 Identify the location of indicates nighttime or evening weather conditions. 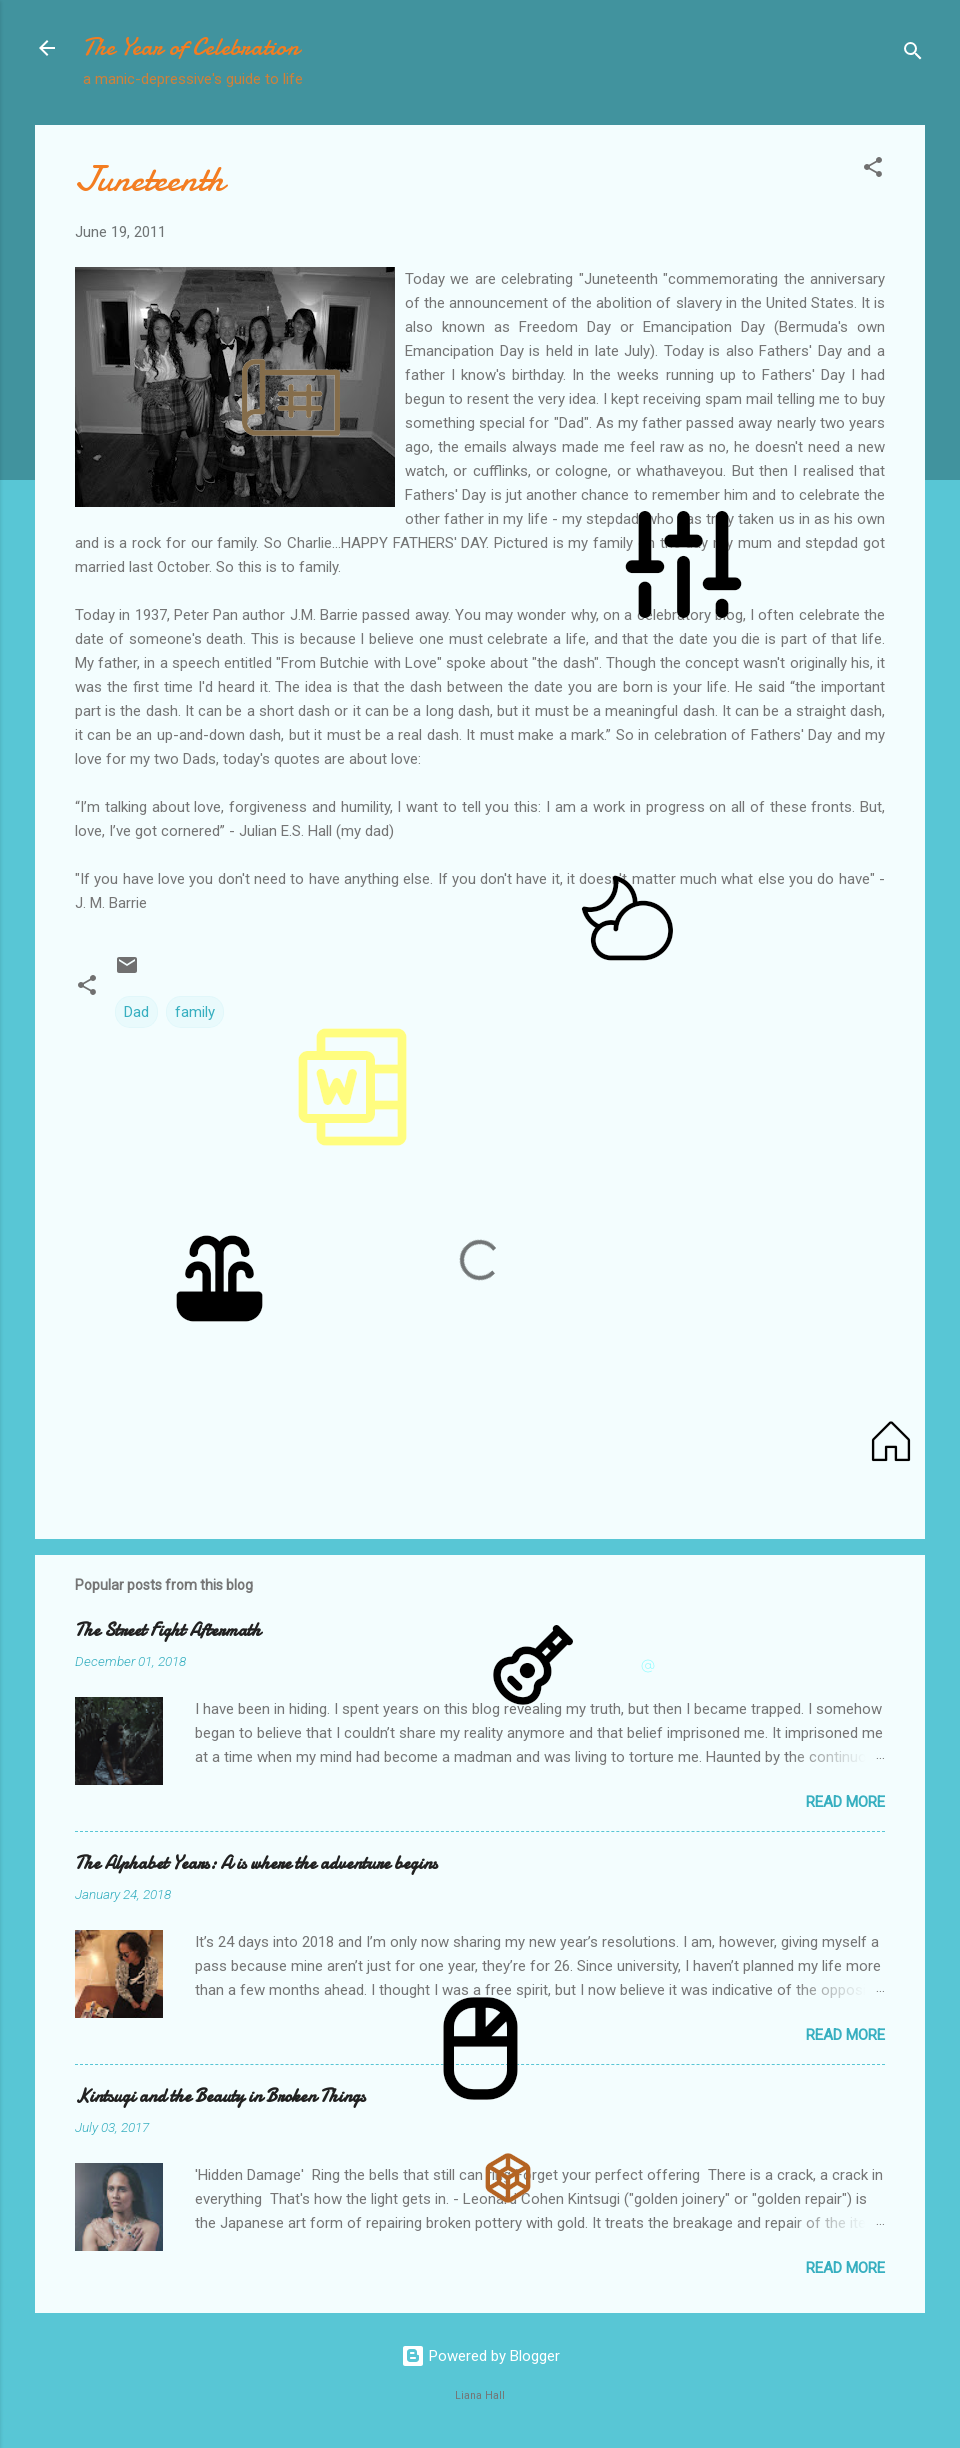
(625, 922).